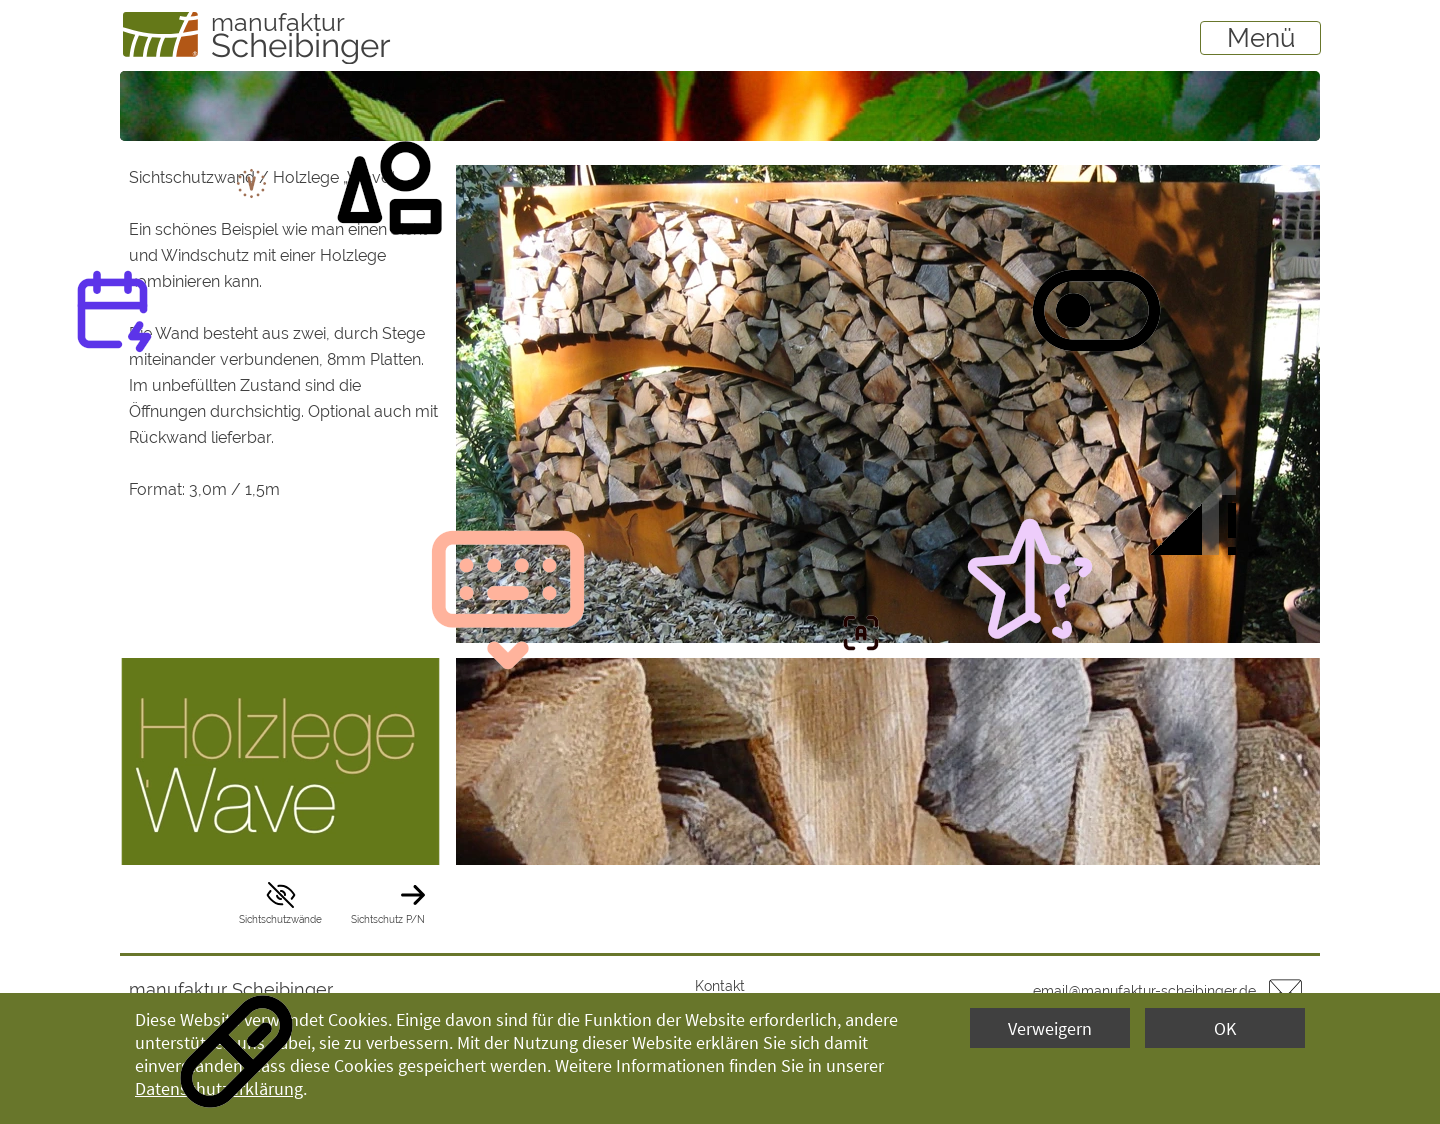  Describe the element at coordinates (1096, 310) in the screenshot. I see `toggle switch in off position` at that location.